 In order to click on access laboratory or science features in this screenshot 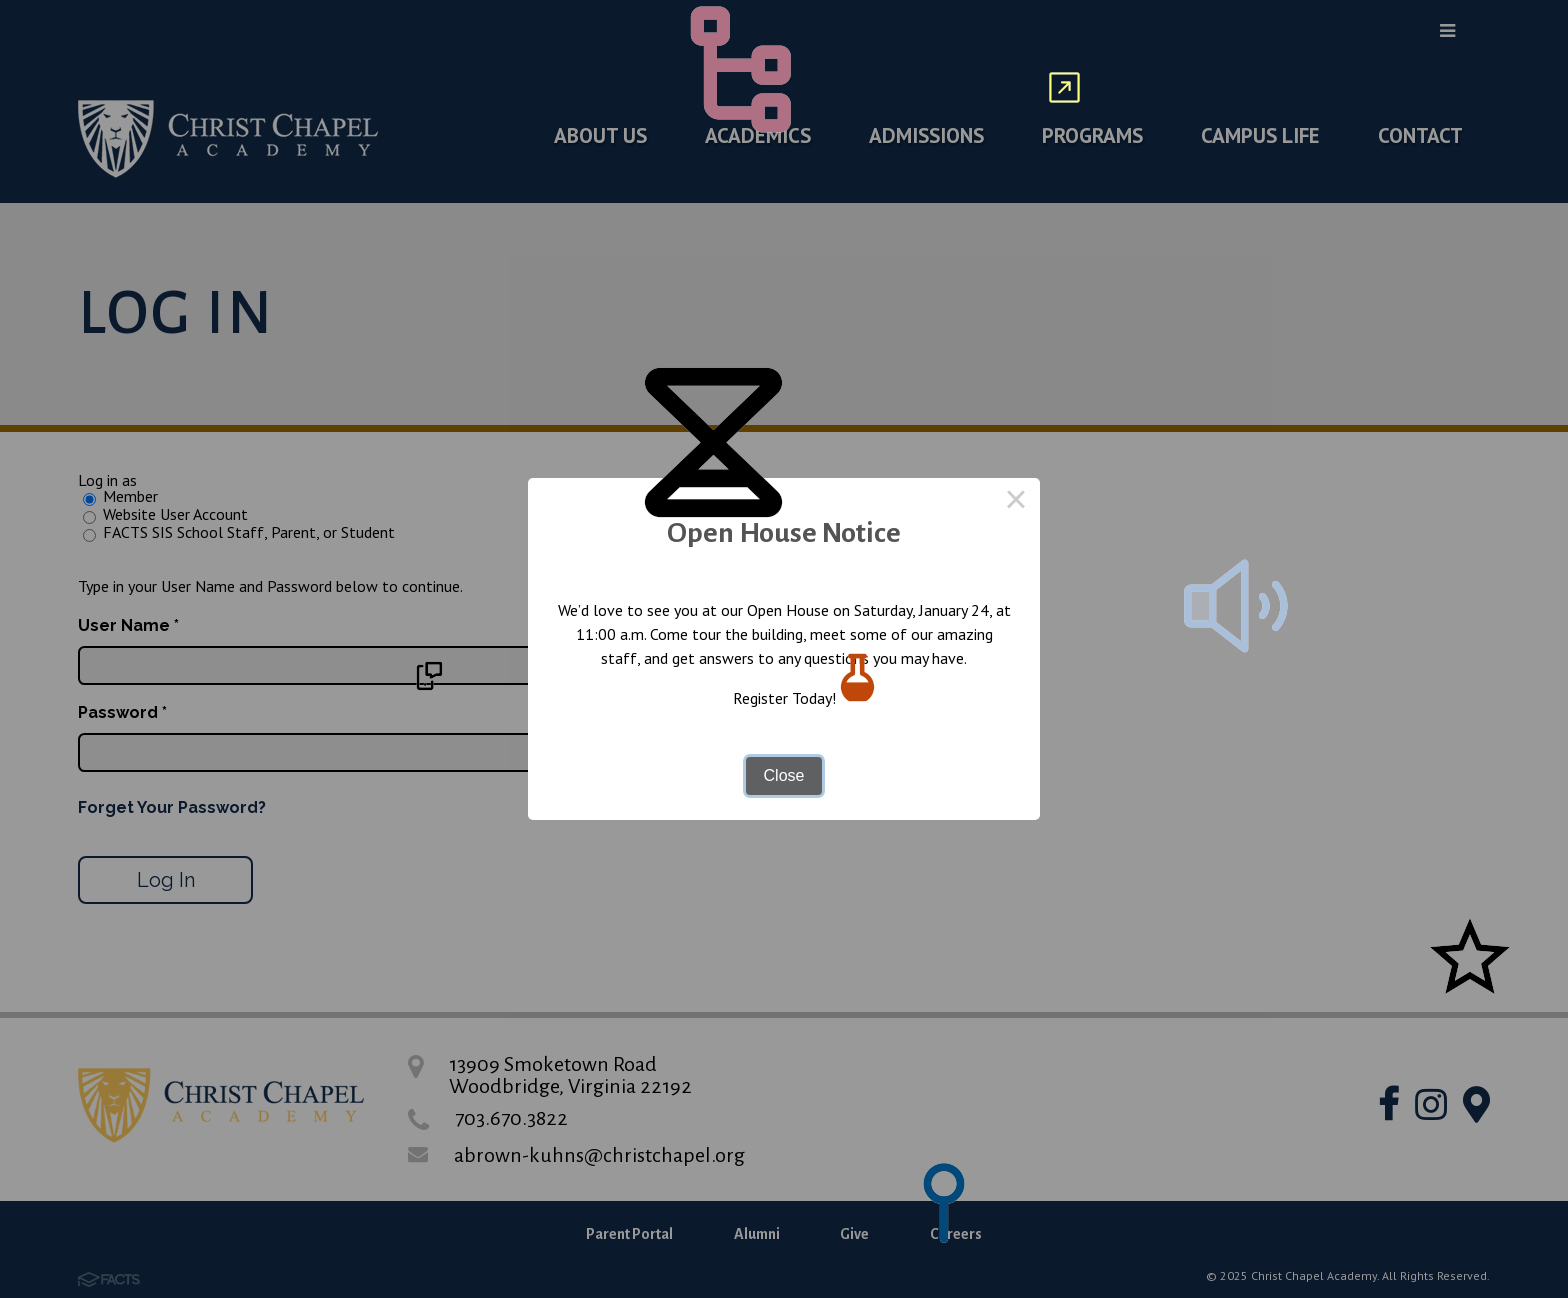, I will do `click(857, 677)`.